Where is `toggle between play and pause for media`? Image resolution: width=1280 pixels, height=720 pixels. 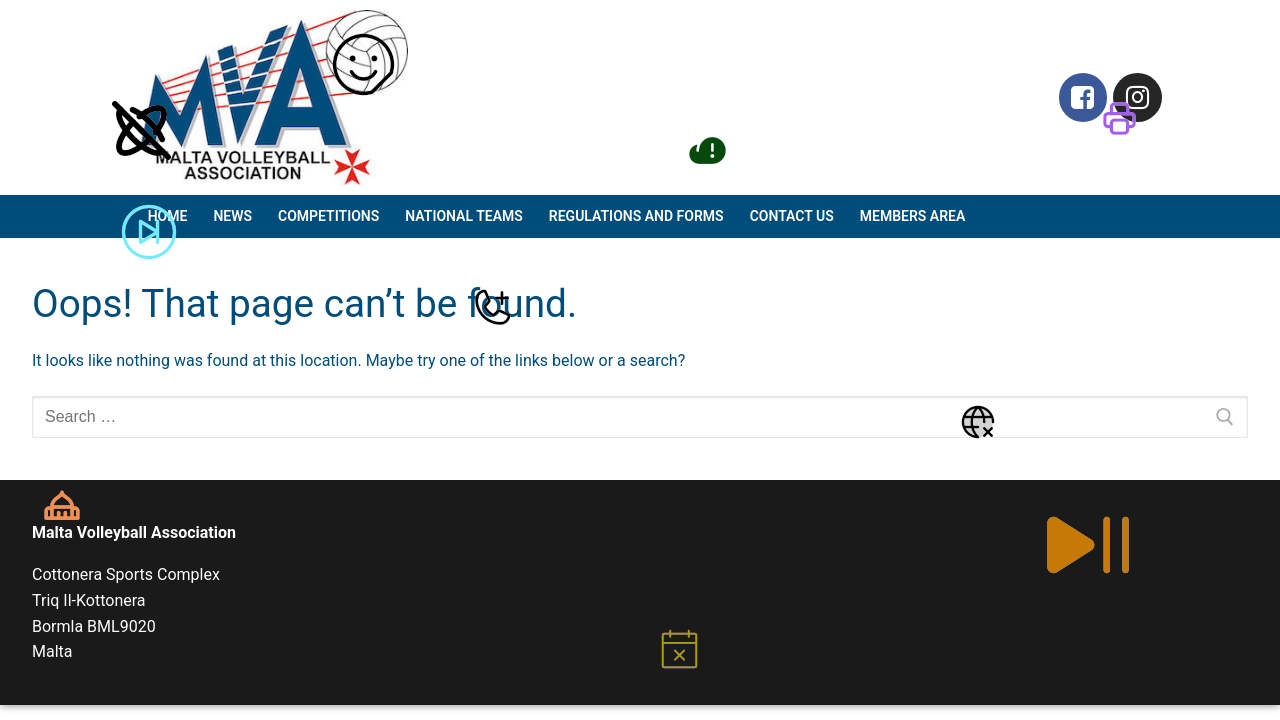 toggle between play and pause for media is located at coordinates (1088, 545).